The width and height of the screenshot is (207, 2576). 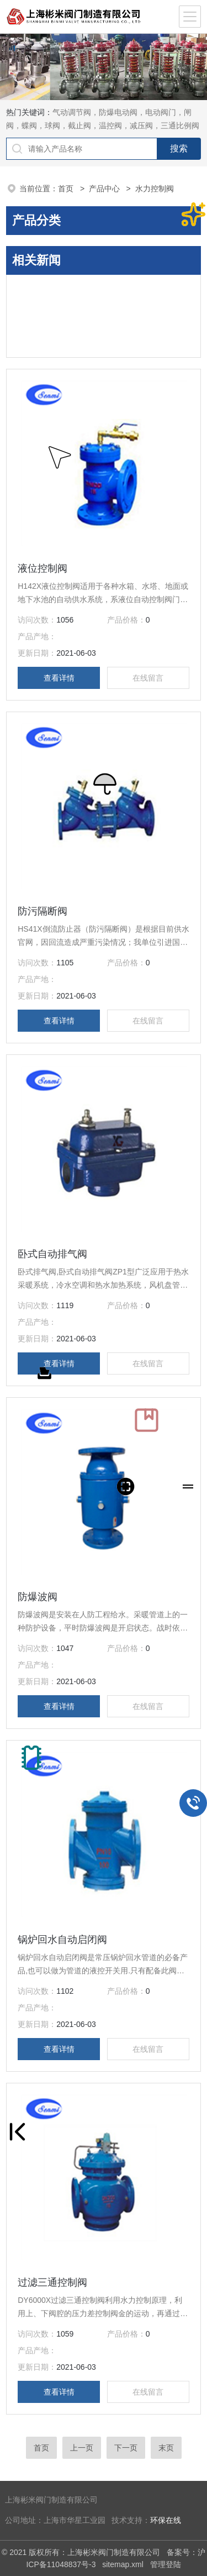 I want to click on access tissue box or hygiene supplies, so click(x=44, y=1373).